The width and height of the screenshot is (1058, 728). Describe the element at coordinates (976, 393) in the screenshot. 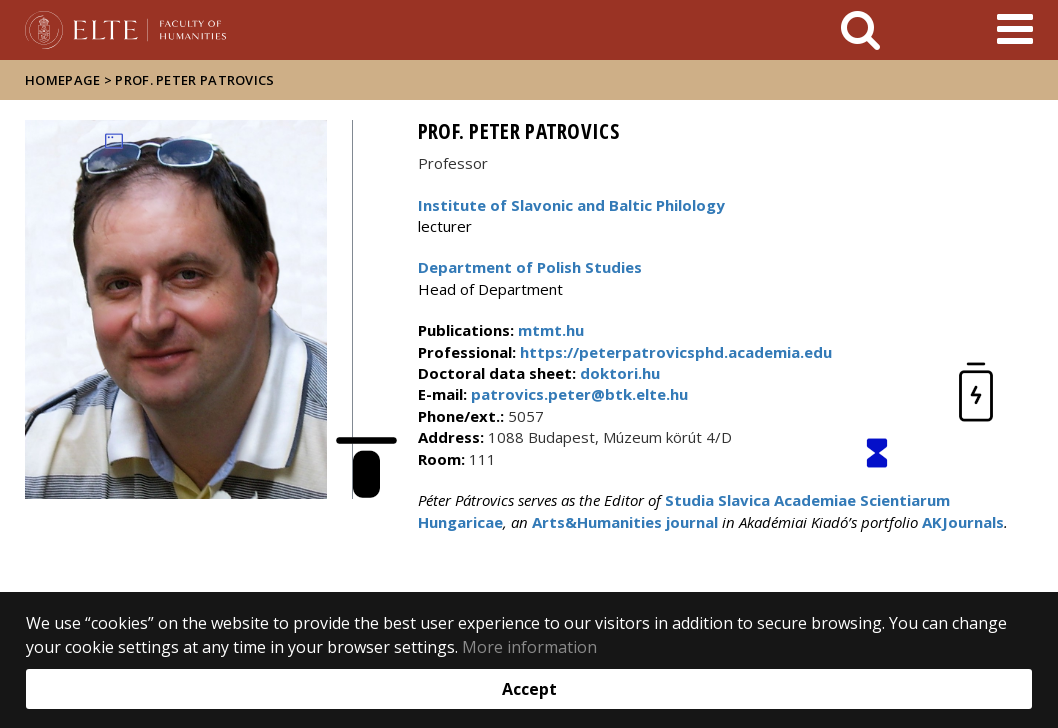

I see `indicates device is currently charging` at that location.